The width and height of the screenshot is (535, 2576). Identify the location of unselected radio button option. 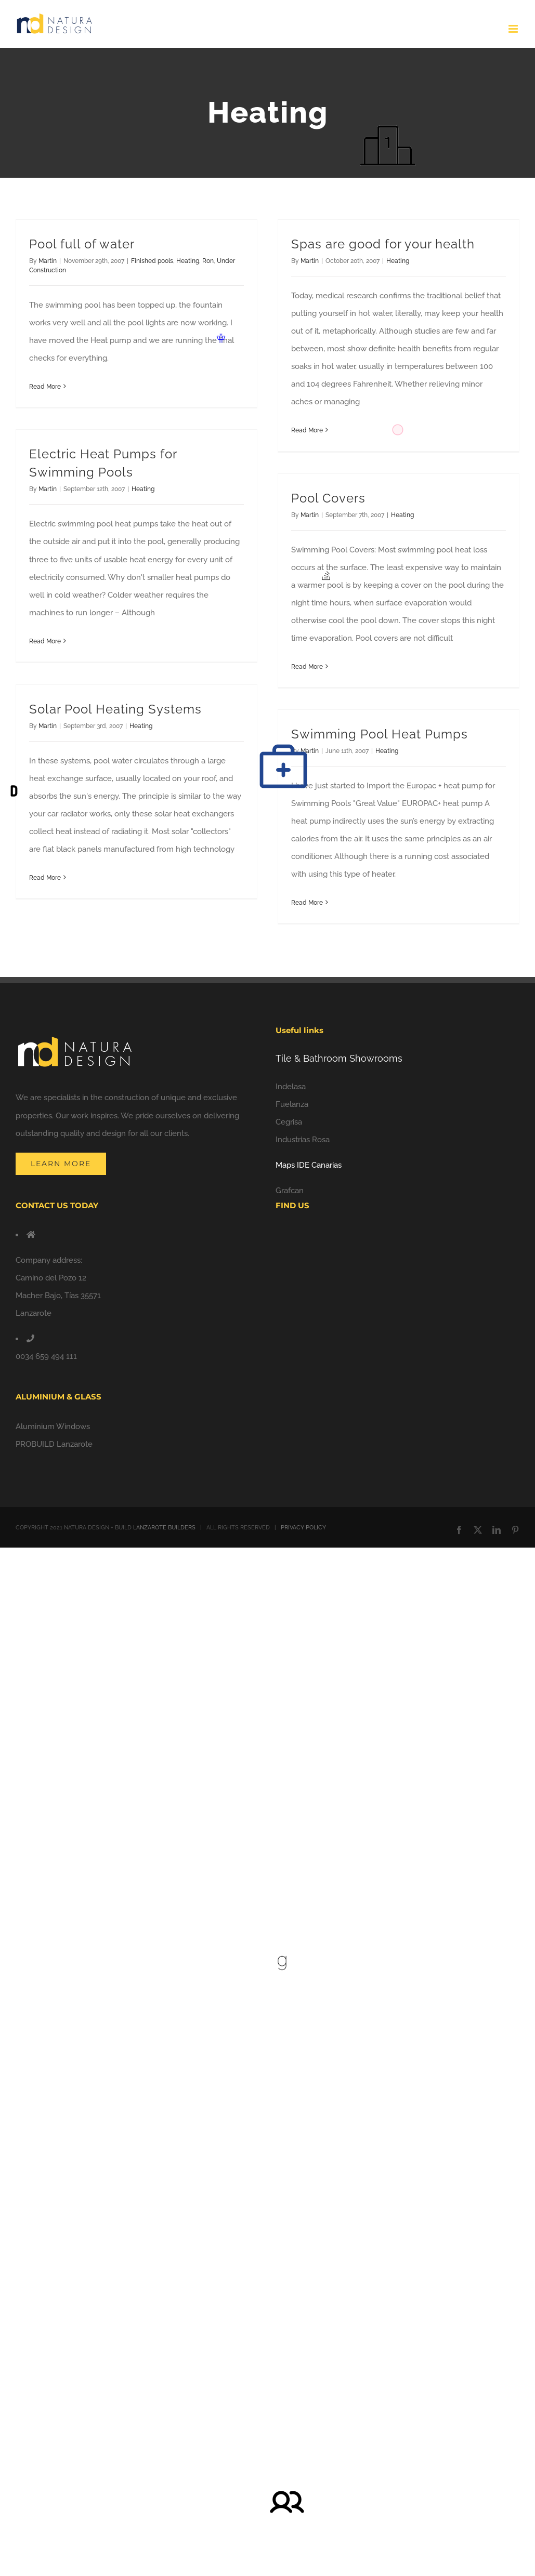
(398, 430).